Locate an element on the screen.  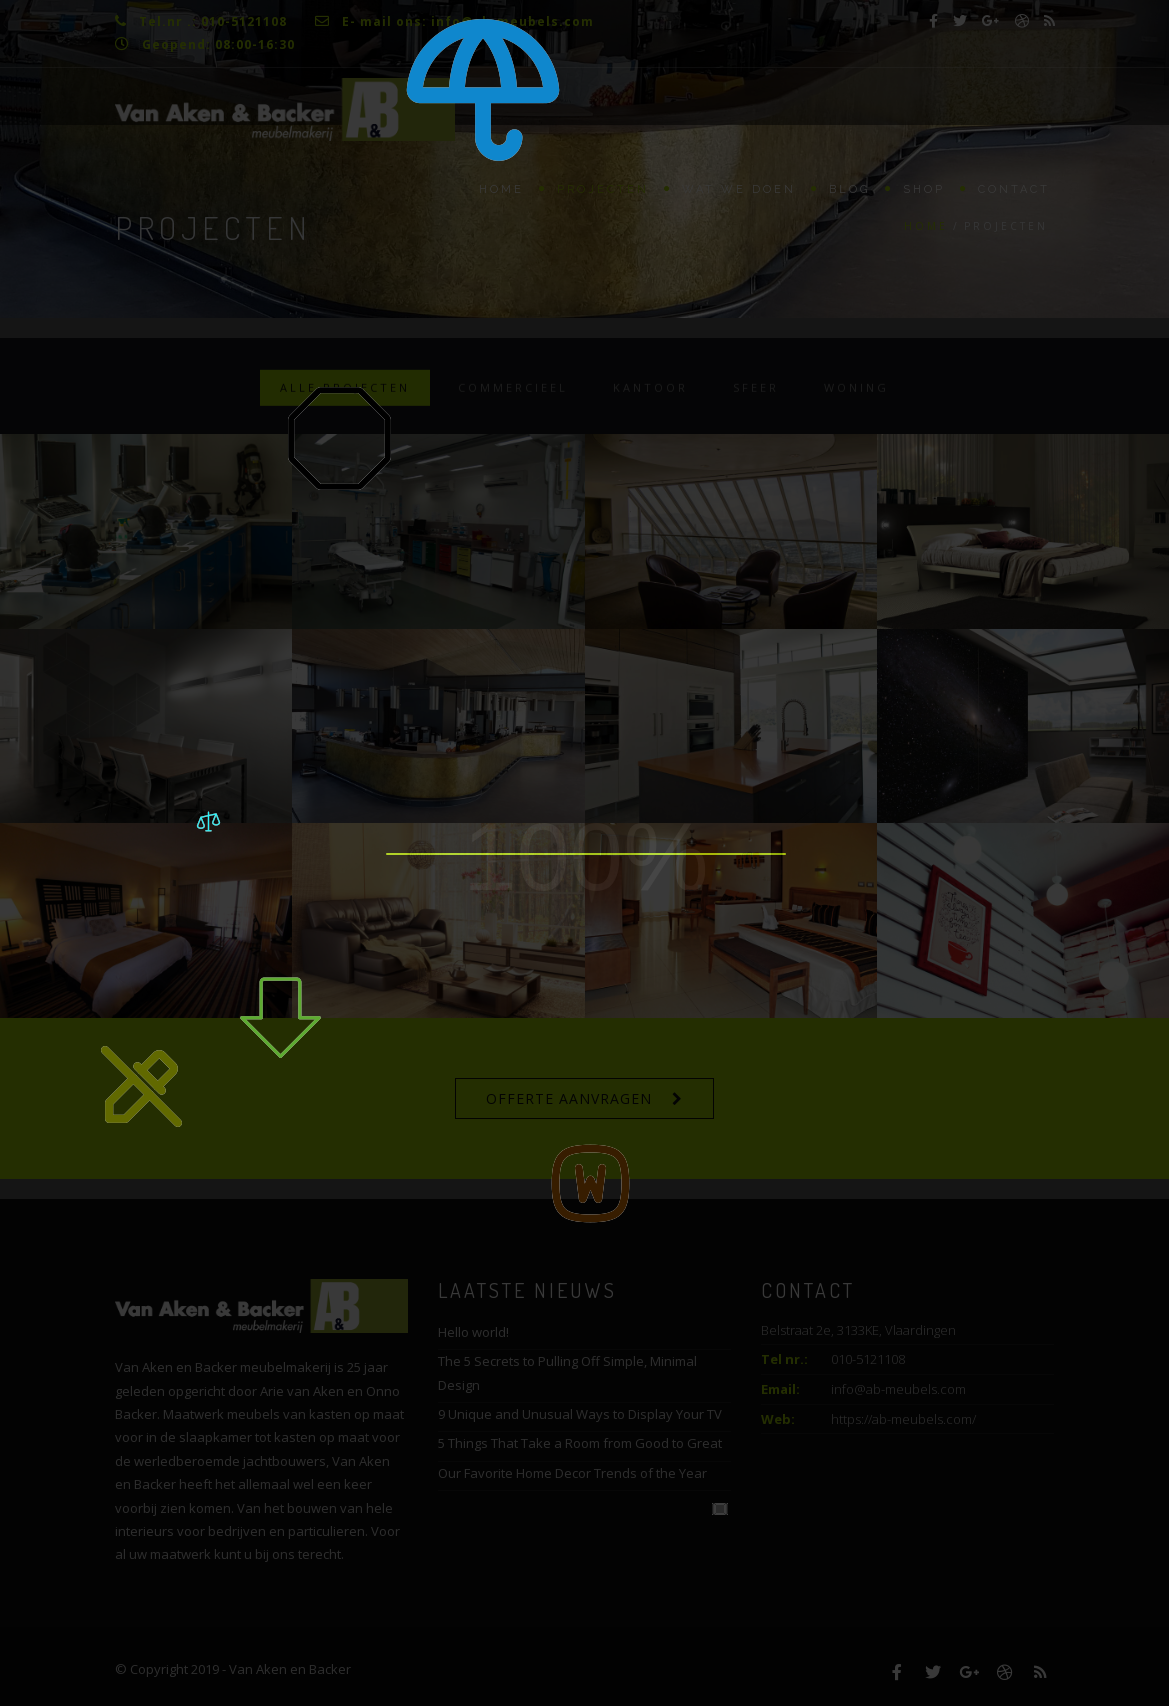
start a slideshow presentation is located at coordinates (720, 1509).